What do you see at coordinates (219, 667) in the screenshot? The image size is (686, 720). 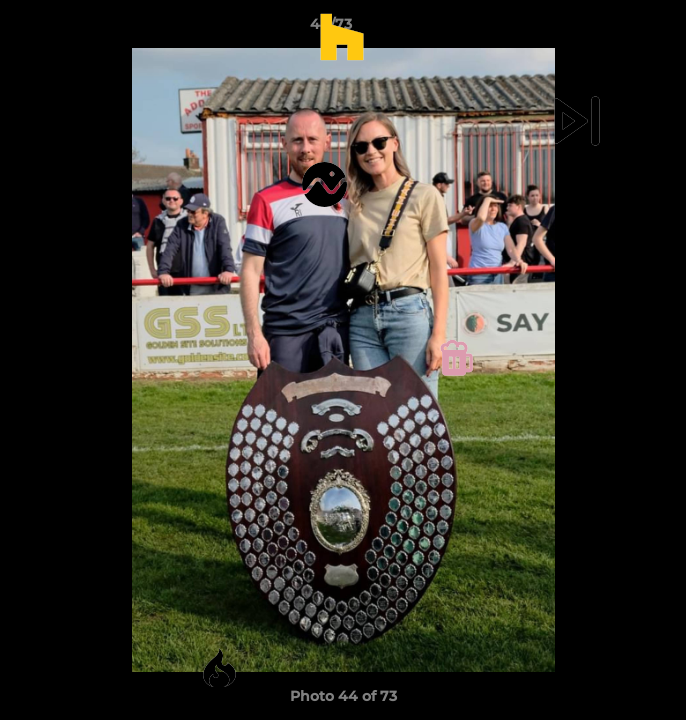 I see `codeigniter framework logo` at bounding box center [219, 667].